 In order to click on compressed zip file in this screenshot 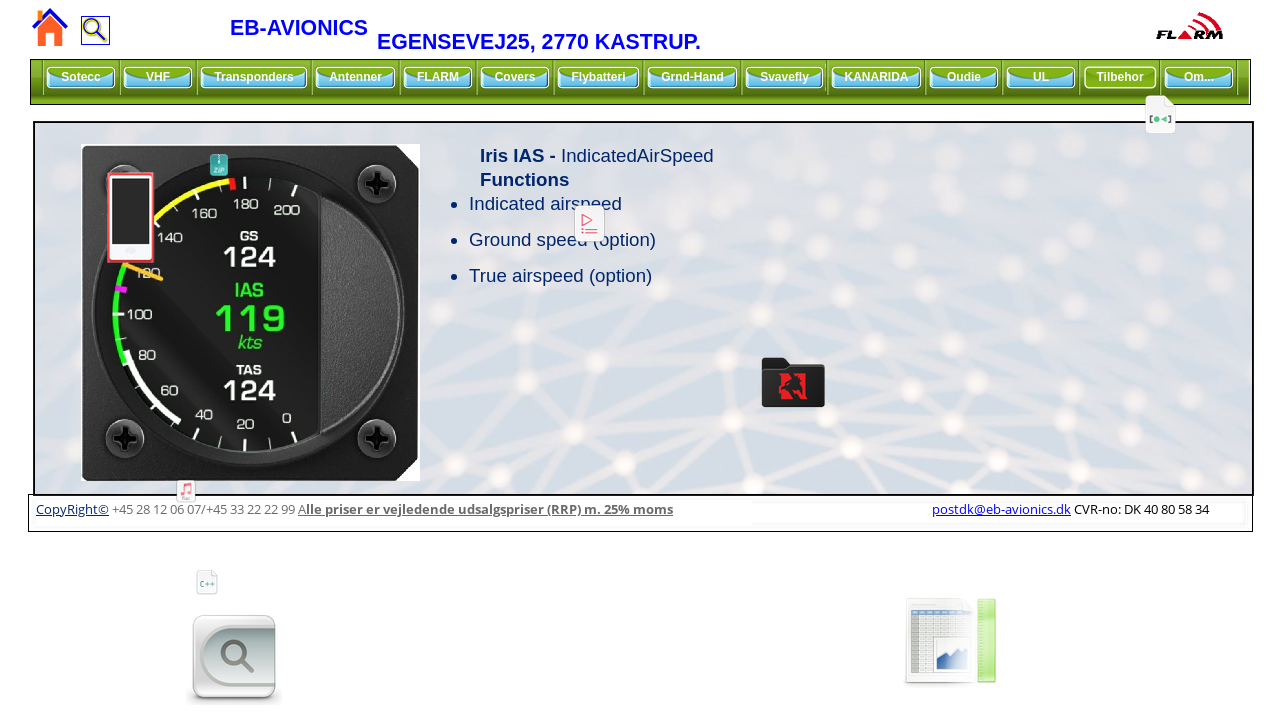, I will do `click(219, 165)`.